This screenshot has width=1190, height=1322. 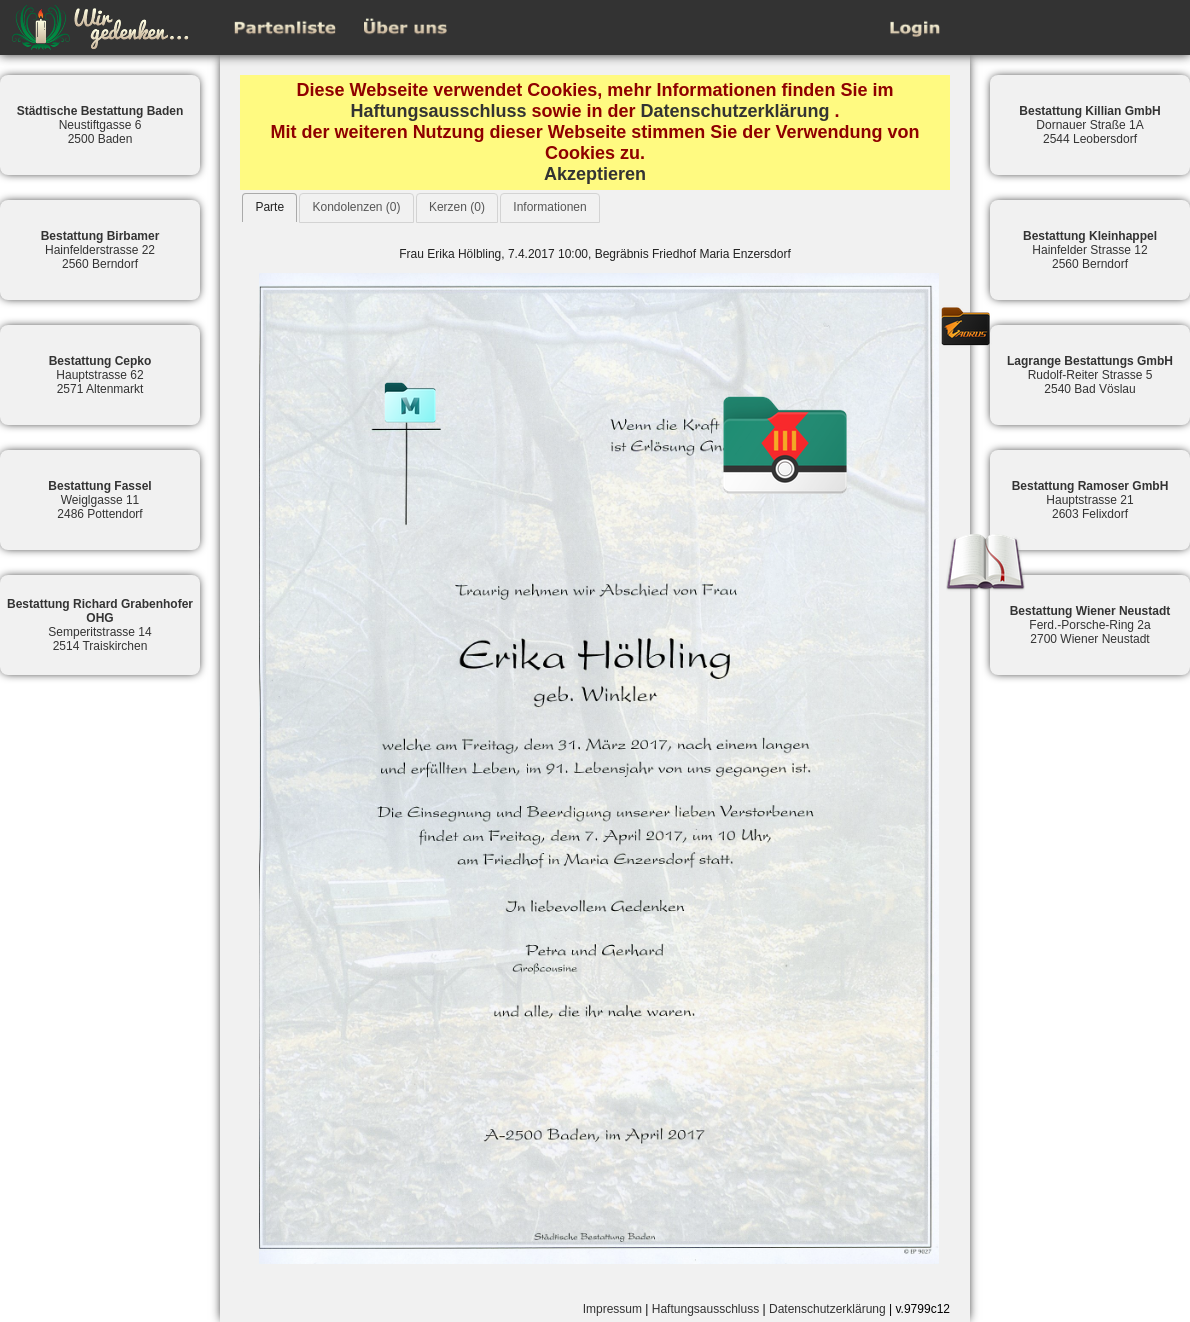 What do you see at coordinates (985, 555) in the screenshot?
I see `open the dictionary application` at bounding box center [985, 555].